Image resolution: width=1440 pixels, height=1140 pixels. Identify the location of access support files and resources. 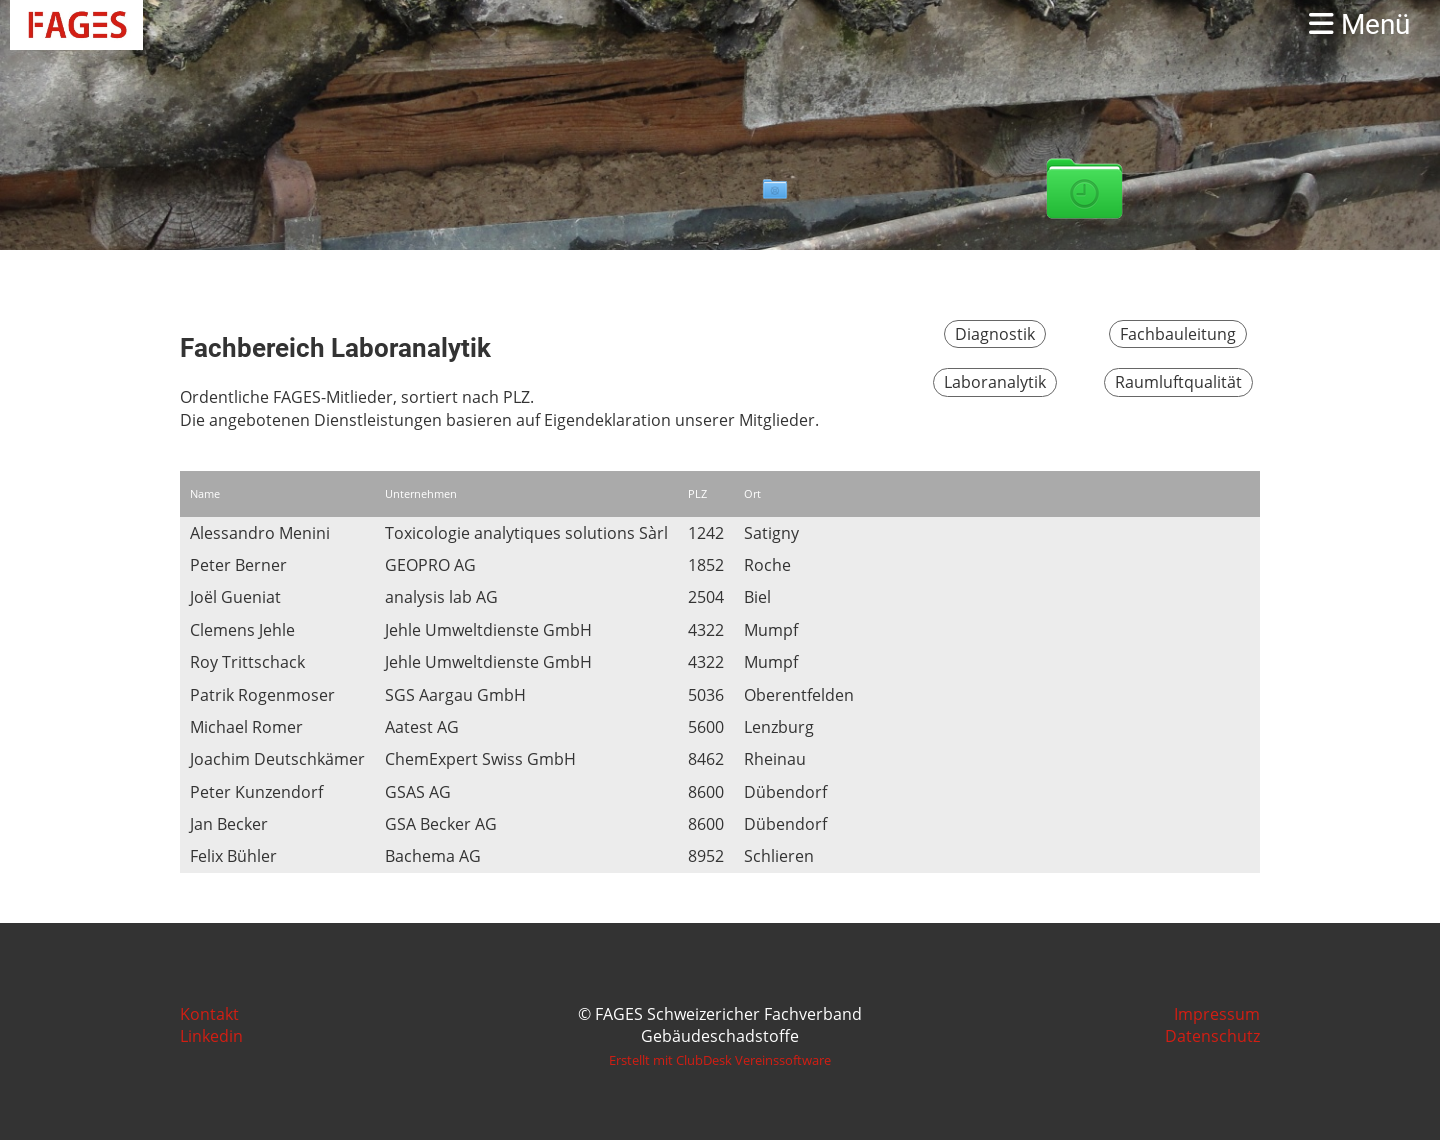
(775, 189).